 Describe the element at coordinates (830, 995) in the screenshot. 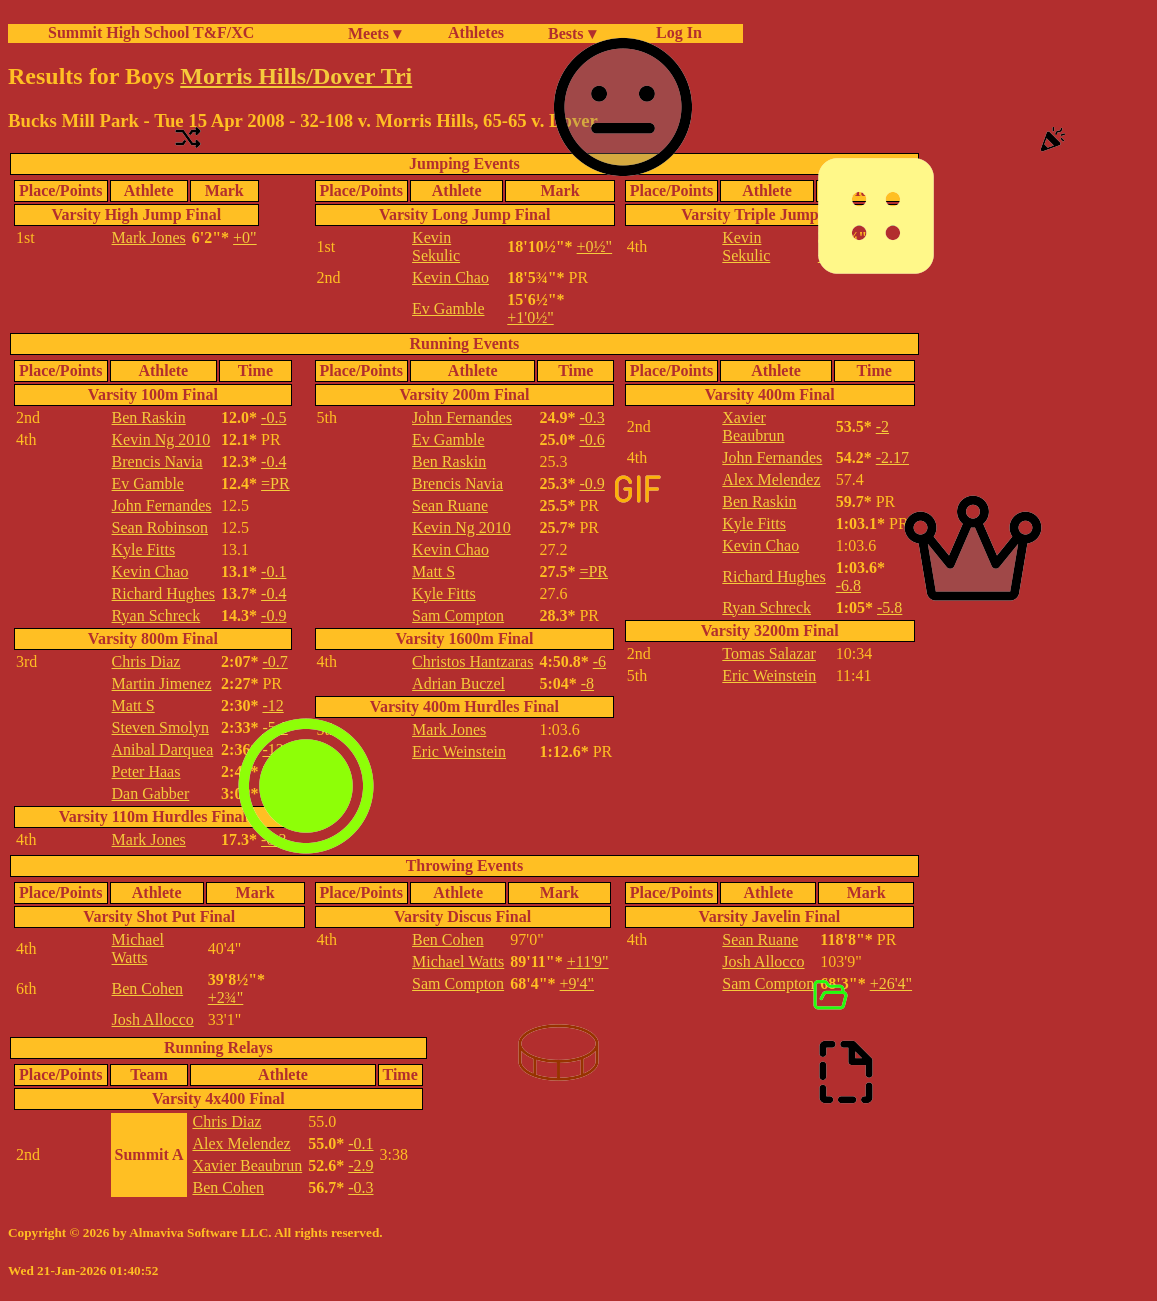

I see `open folder to view contents` at that location.